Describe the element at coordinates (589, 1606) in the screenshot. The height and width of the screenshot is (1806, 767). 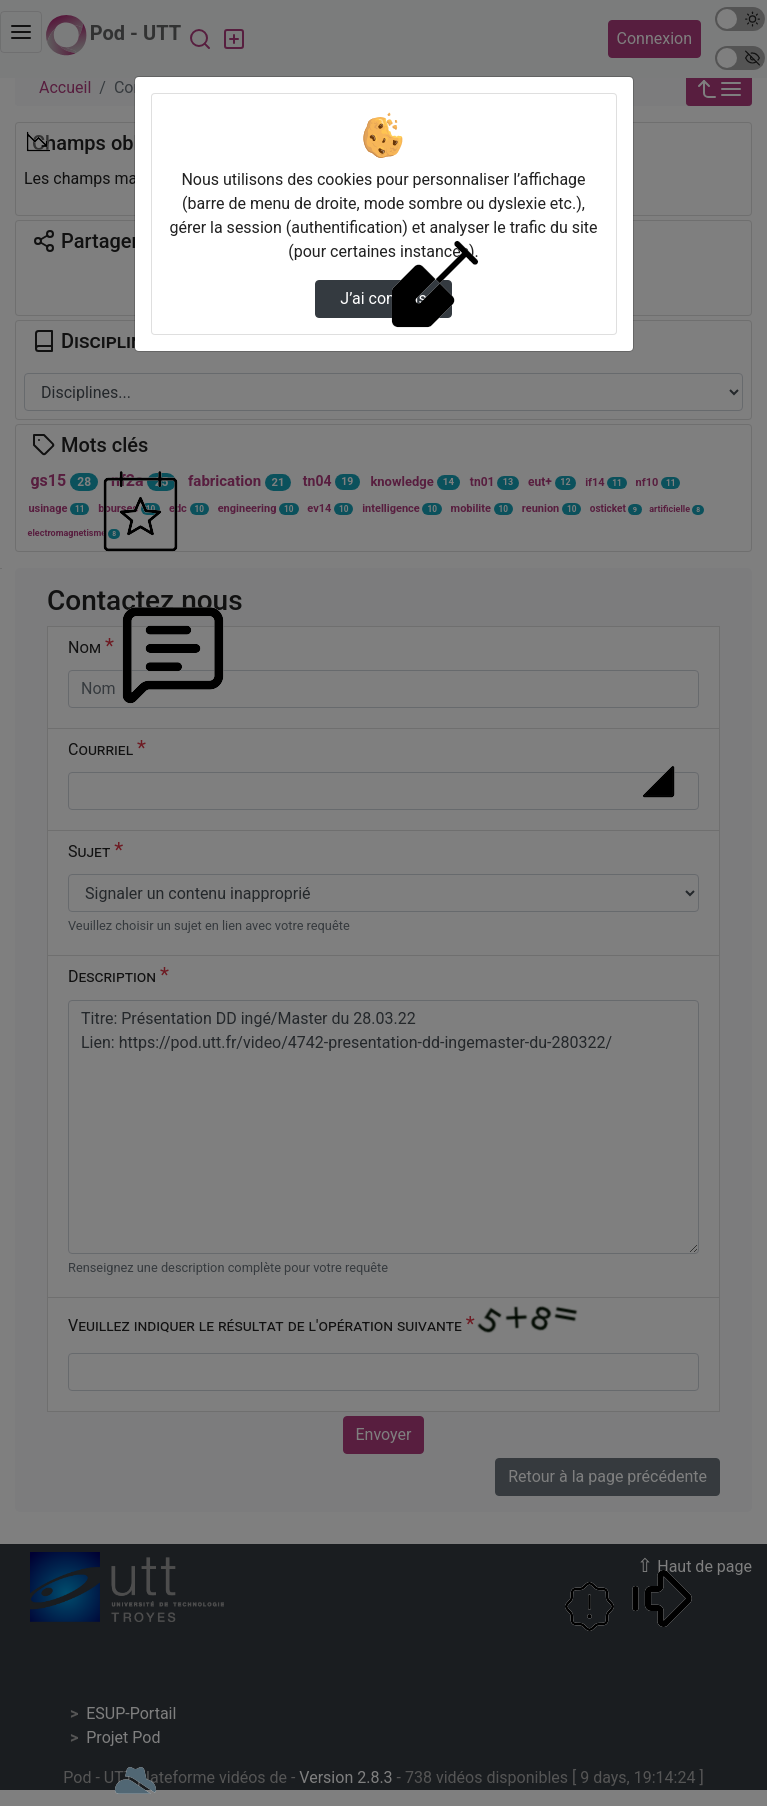
I see `indicates a warning or alert requiring attention` at that location.